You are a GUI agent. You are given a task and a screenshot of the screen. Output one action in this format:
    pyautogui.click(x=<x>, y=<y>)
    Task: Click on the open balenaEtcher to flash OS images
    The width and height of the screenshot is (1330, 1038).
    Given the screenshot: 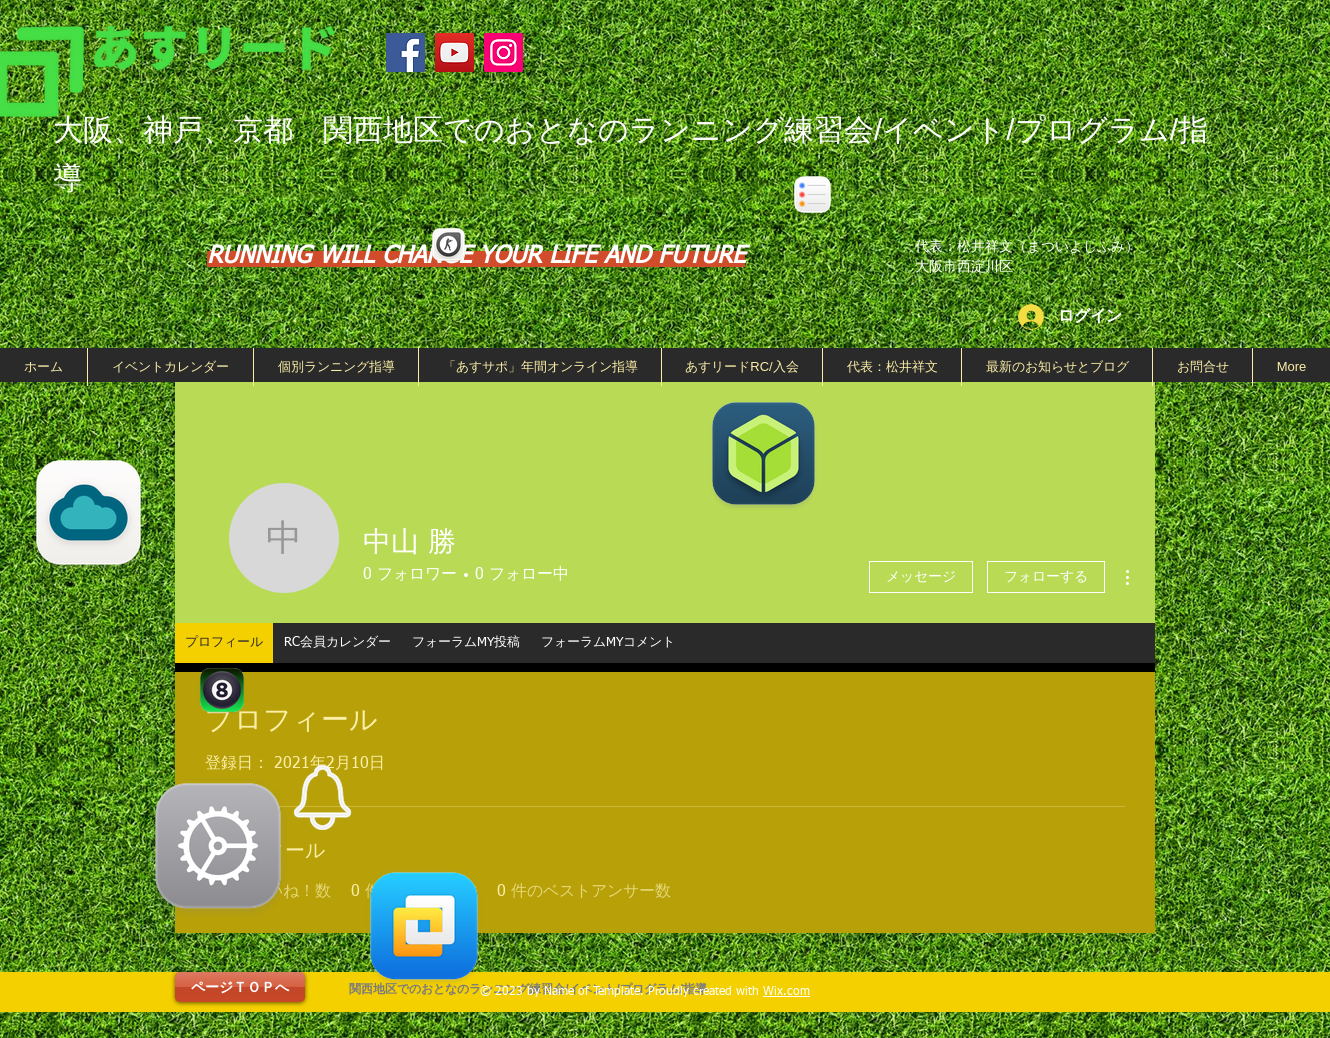 What is the action you would take?
    pyautogui.click(x=763, y=453)
    